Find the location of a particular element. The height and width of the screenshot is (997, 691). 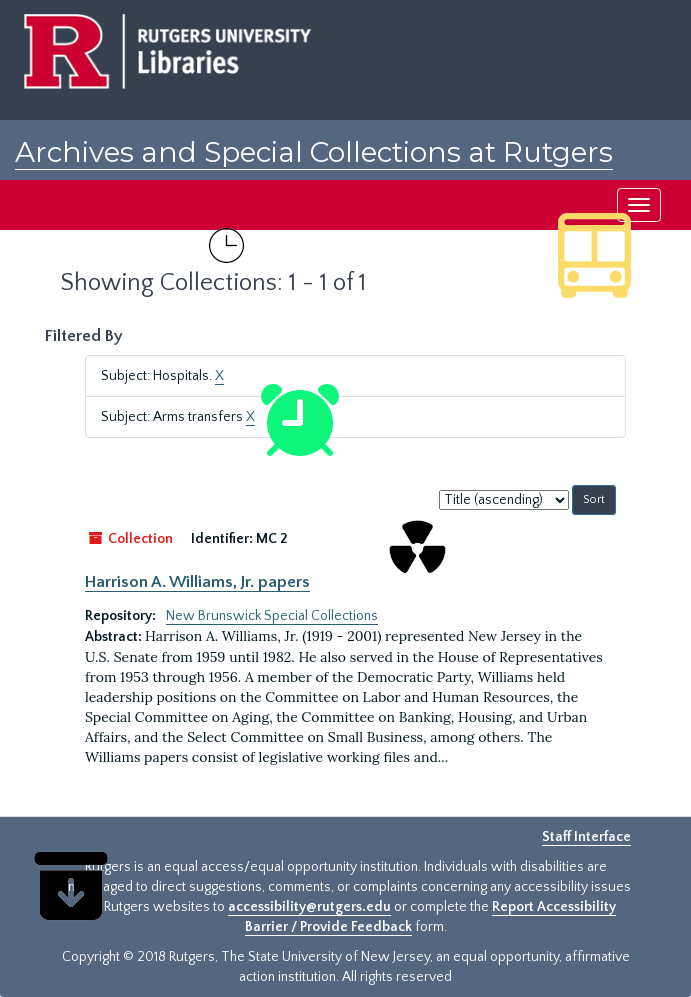

indicates radioactive or hazardous material warning is located at coordinates (417, 548).